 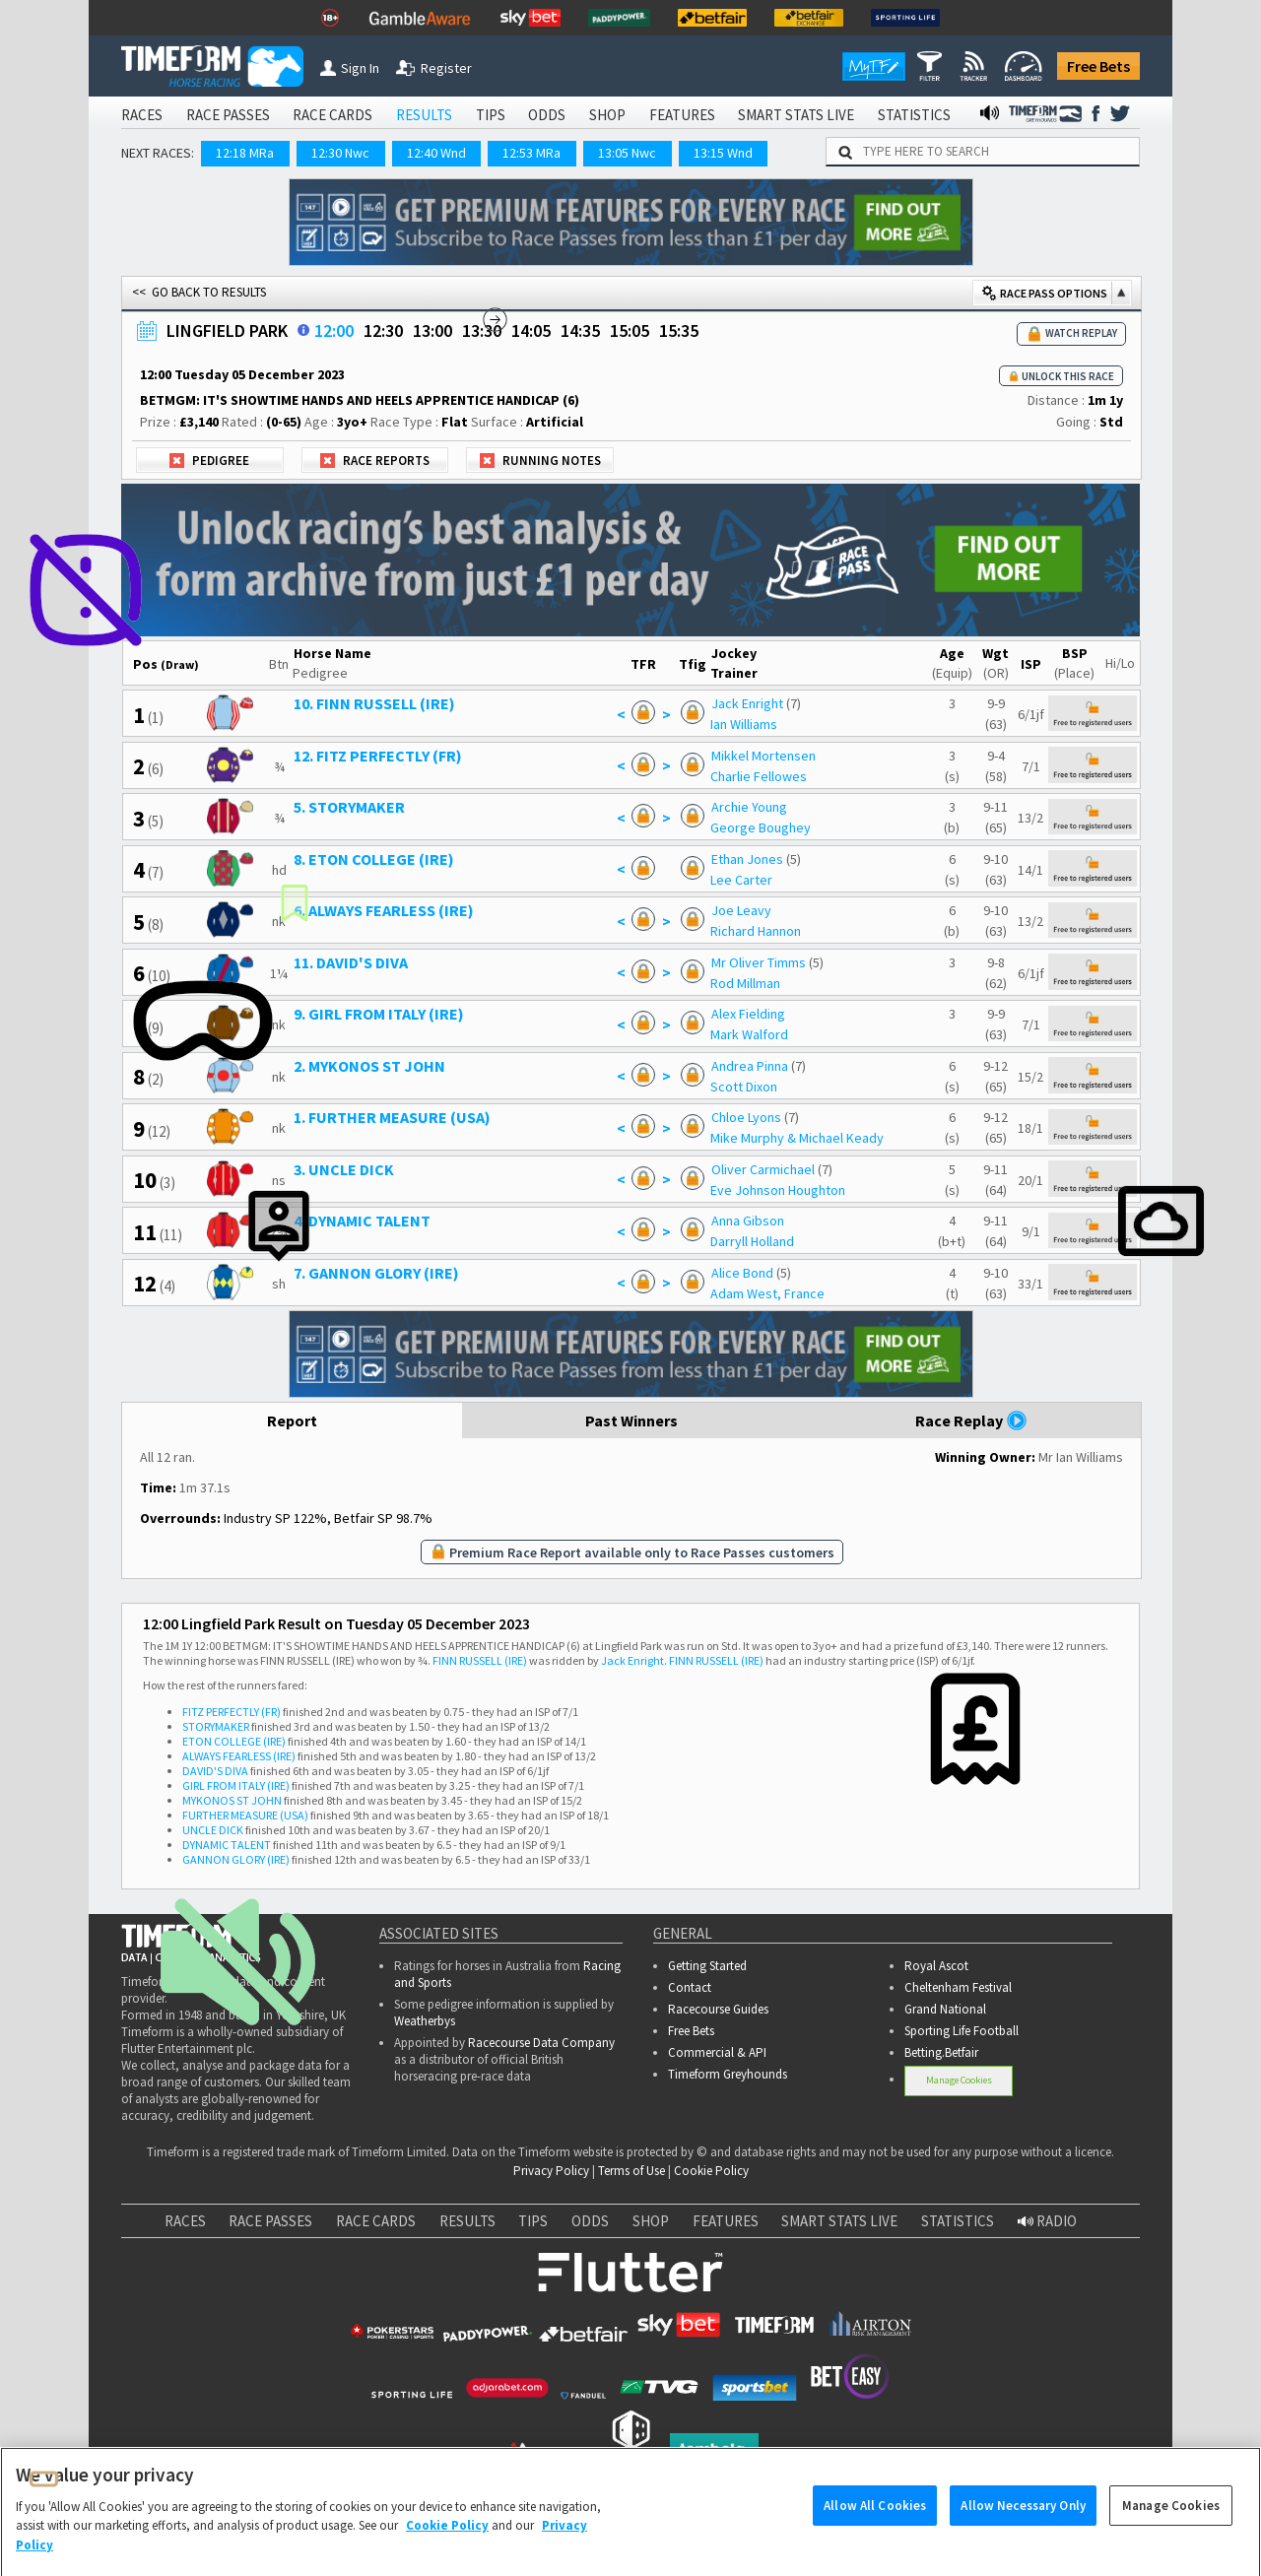 I want to click on view a person's location on the map, so click(x=279, y=1224).